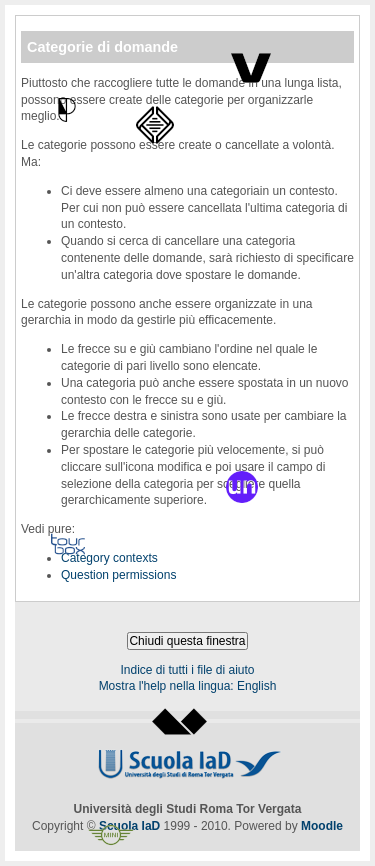 The height and width of the screenshot is (866, 375). What do you see at coordinates (67, 110) in the screenshot?
I see `visit the Phosphor Icons website` at bounding box center [67, 110].